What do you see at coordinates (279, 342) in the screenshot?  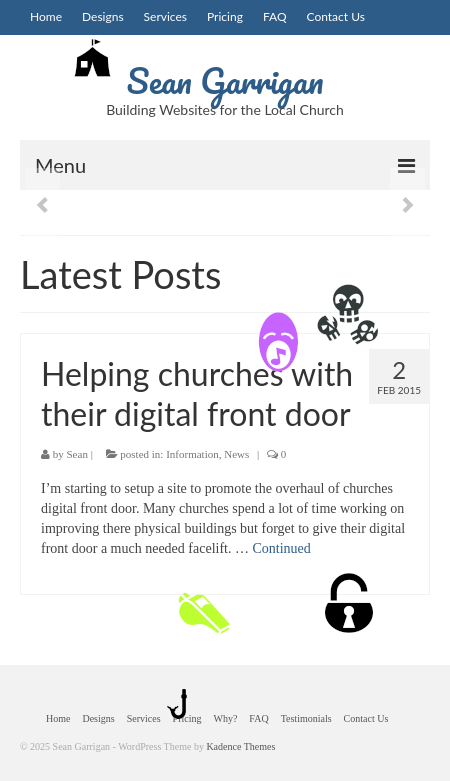 I see `access karaoke or singing features` at bounding box center [279, 342].